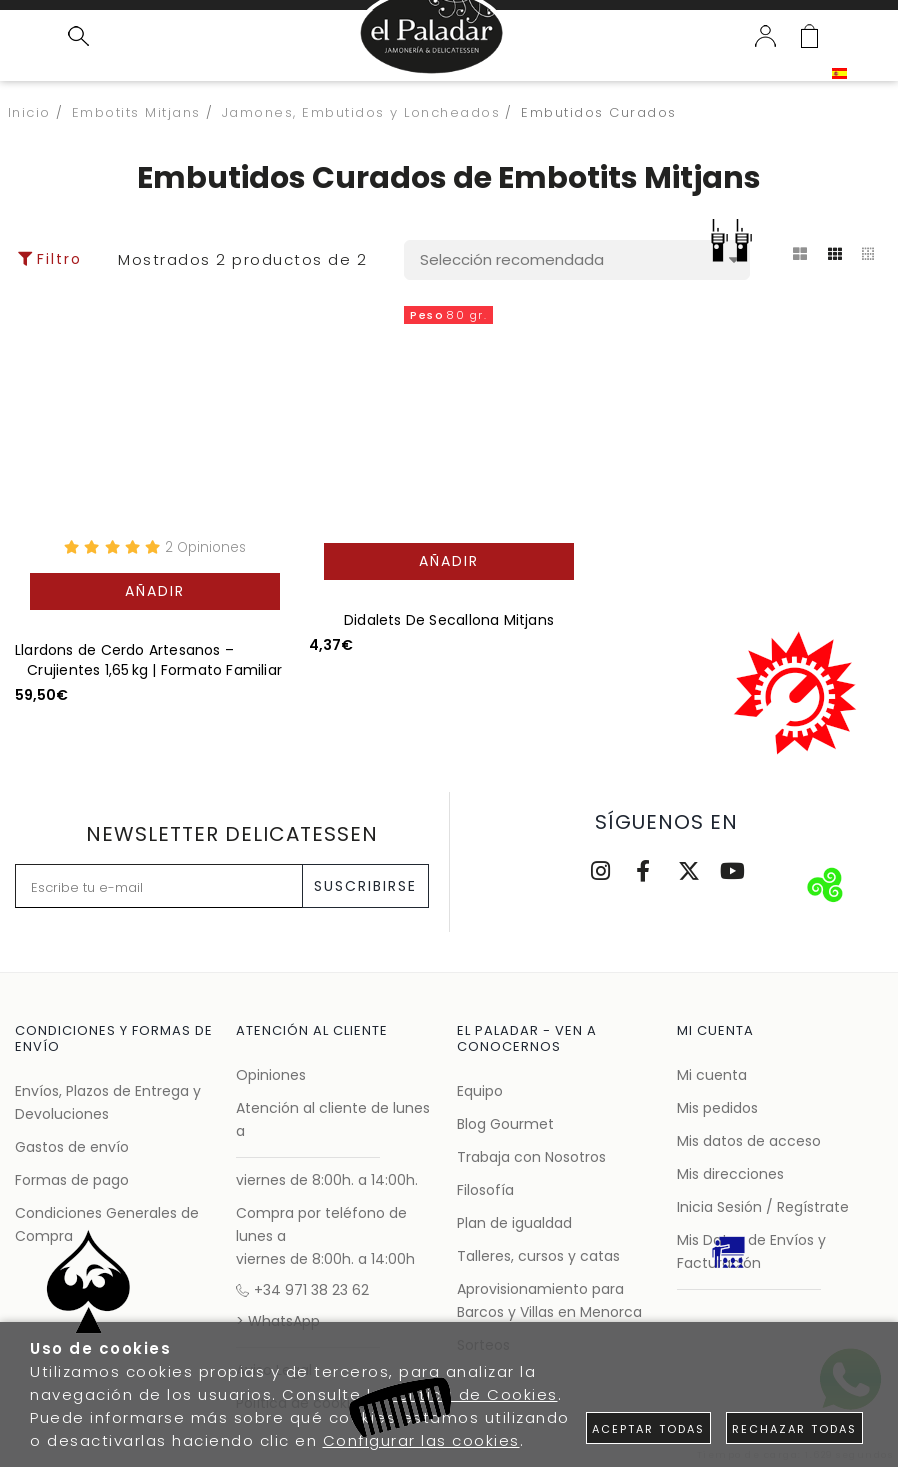  Describe the element at coordinates (730, 240) in the screenshot. I see `access push-to-talk or voice communication` at that location.